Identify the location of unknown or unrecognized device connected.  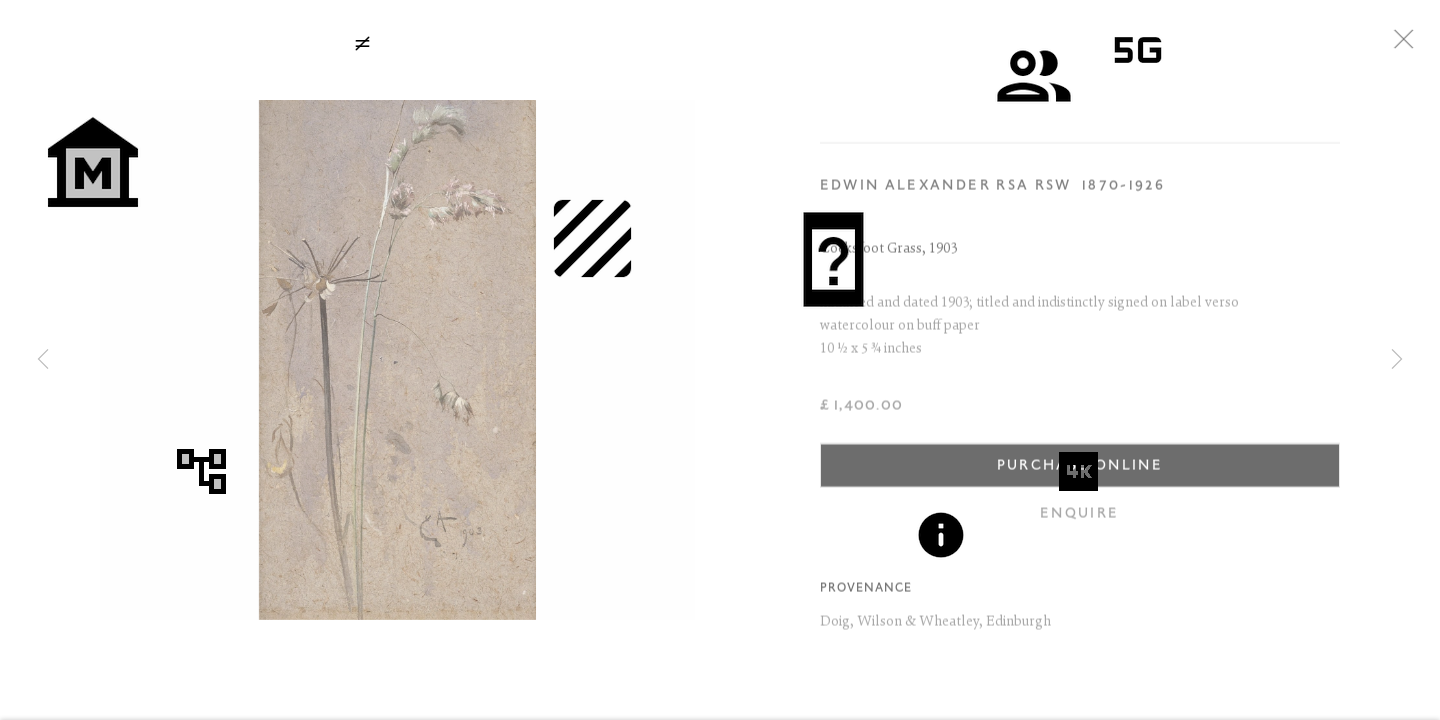
(833, 259).